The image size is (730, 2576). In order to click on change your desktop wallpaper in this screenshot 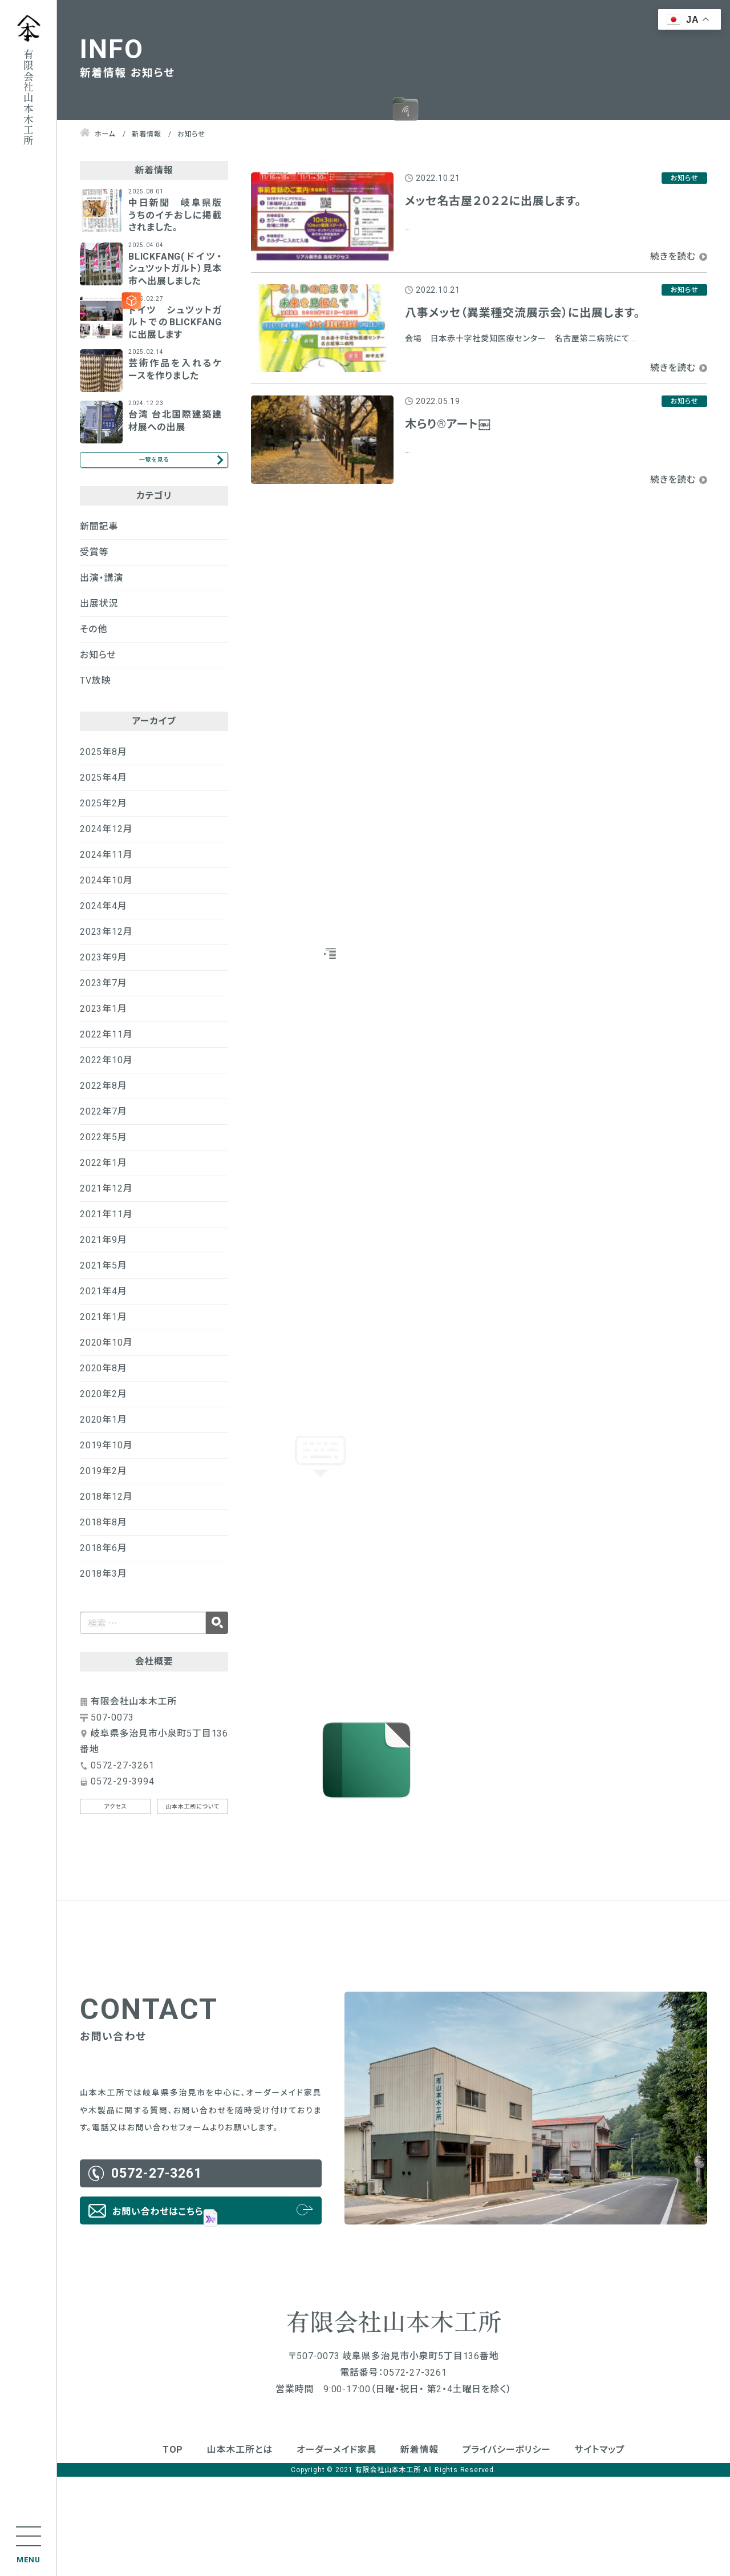, I will do `click(366, 1757)`.